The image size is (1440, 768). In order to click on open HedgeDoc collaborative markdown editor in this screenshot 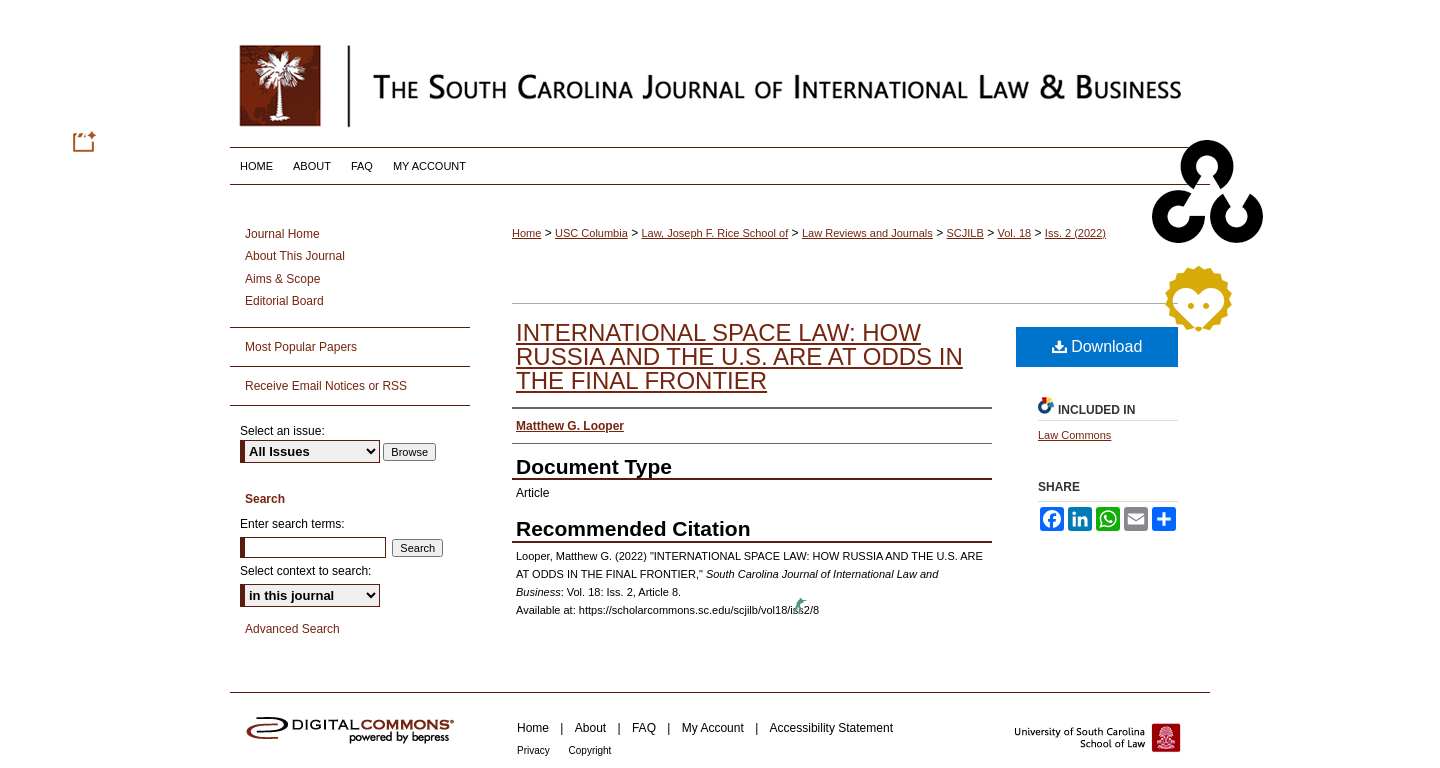, I will do `click(1198, 298)`.